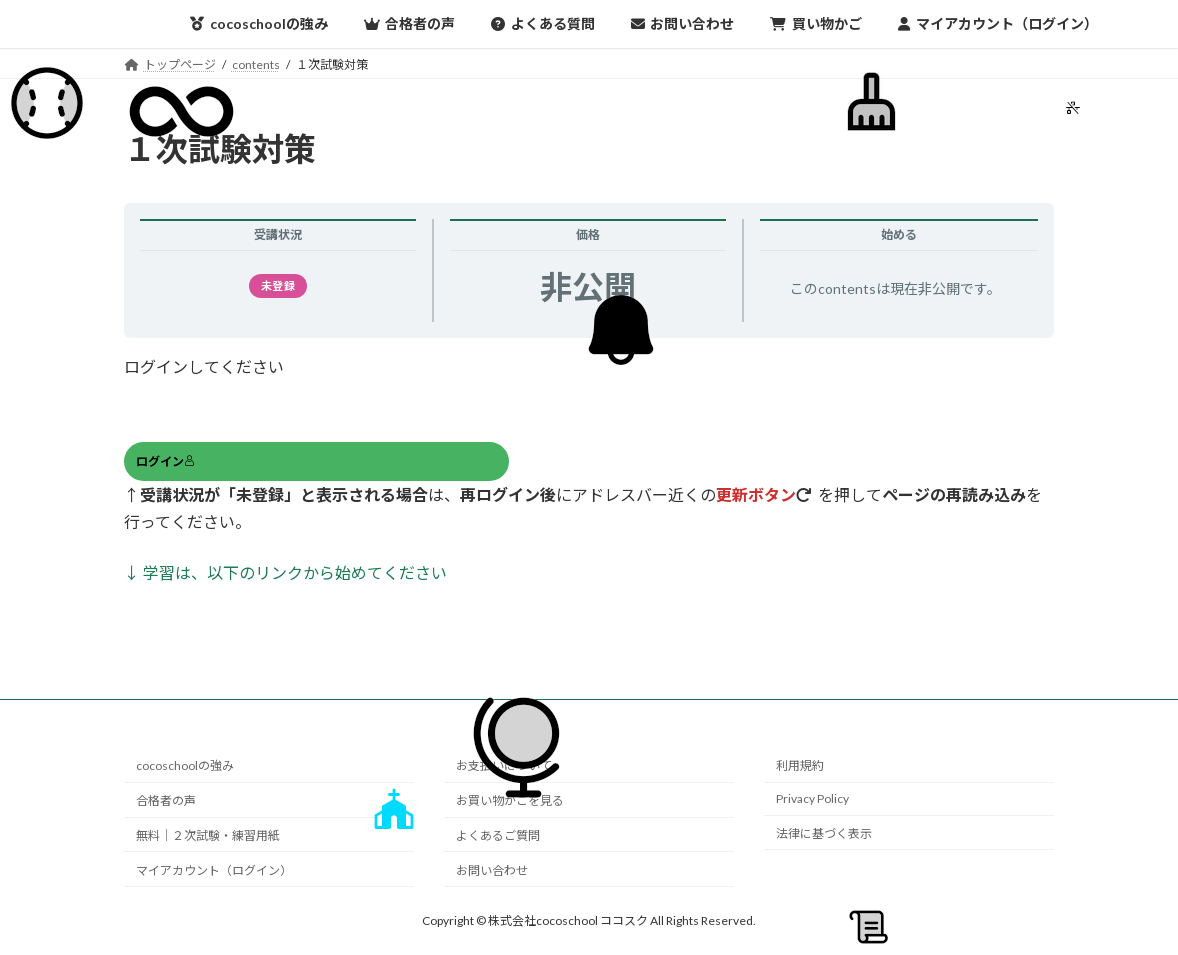  What do you see at coordinates (520, 744) in the screenshot?
I see `access global or international settings` at bounding box center [520, 744].